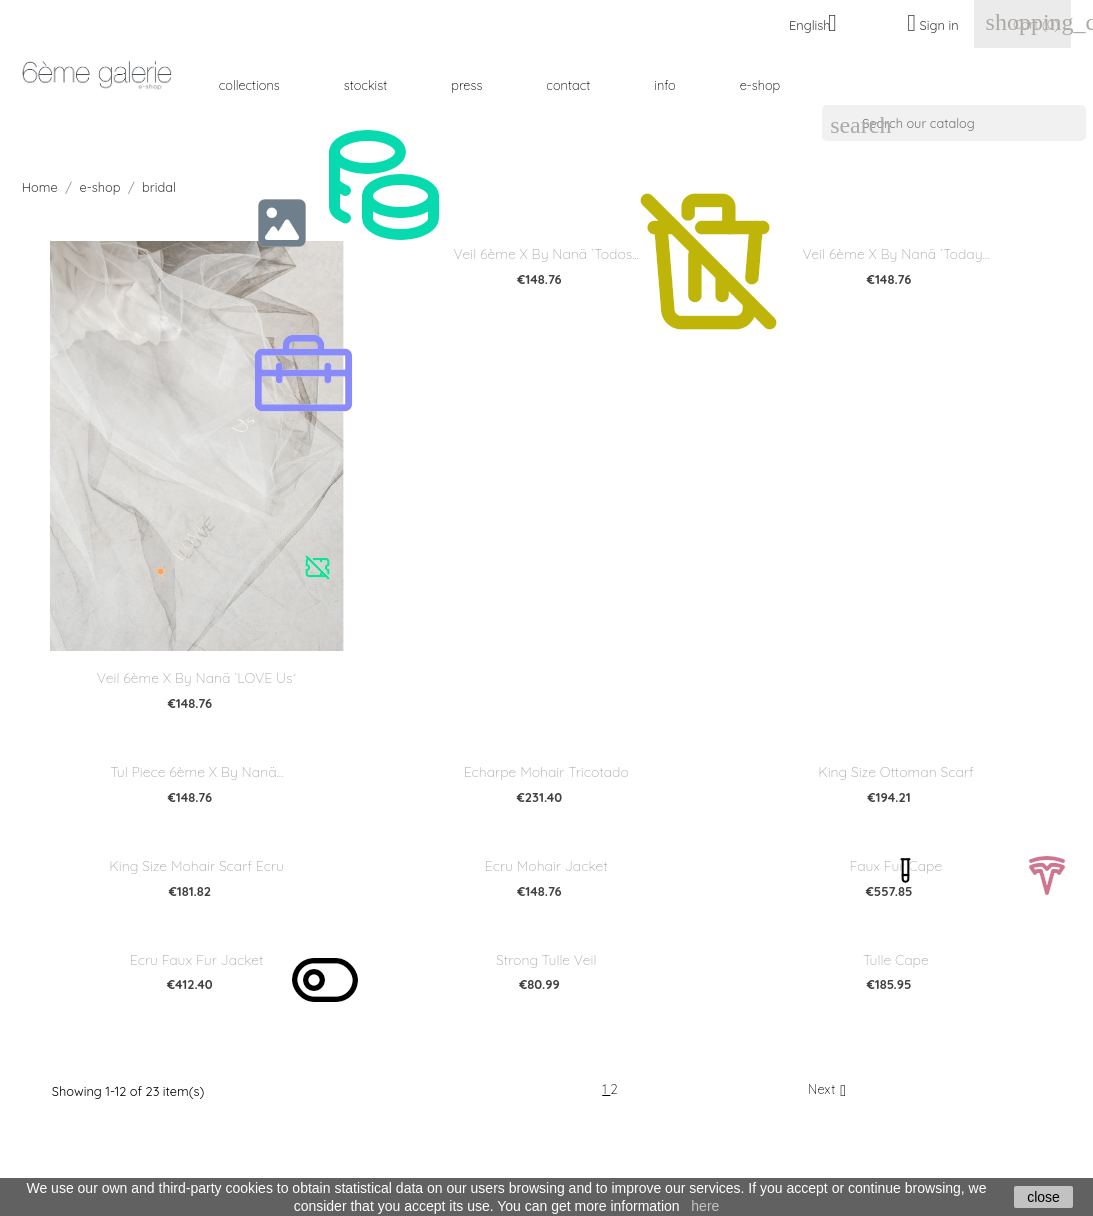  What do you see at coordinates (303, 376) in the screenshot?
I see `access tools and utilities` at bounding box center [303, 376].